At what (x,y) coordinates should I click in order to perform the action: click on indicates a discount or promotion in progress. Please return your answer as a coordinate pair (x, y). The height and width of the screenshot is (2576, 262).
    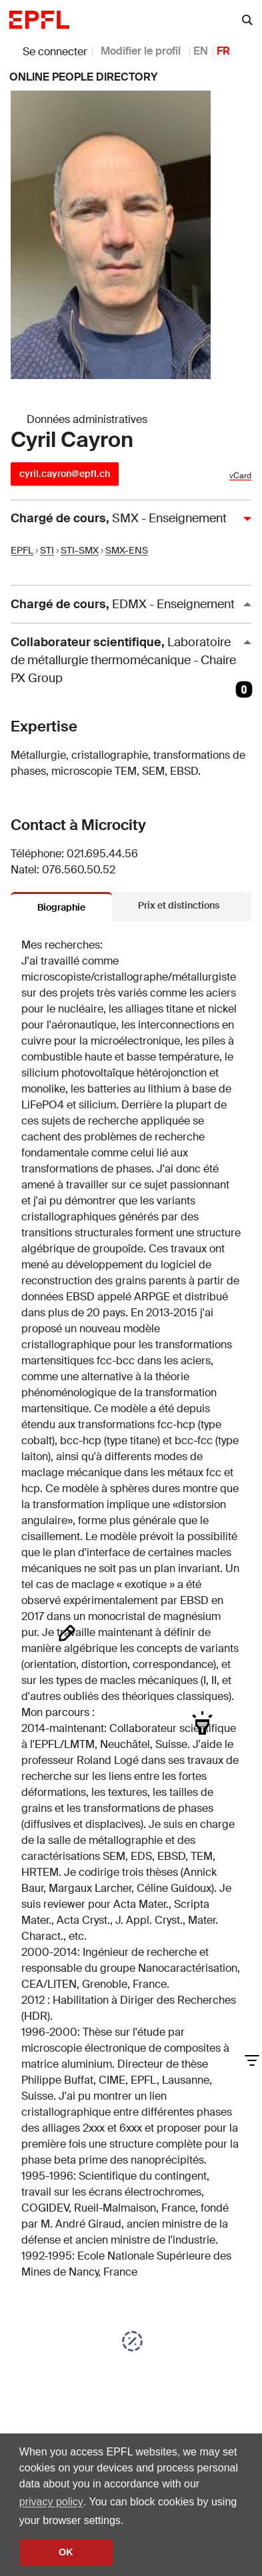
    Looking at the image, I should click on (132, 2341).